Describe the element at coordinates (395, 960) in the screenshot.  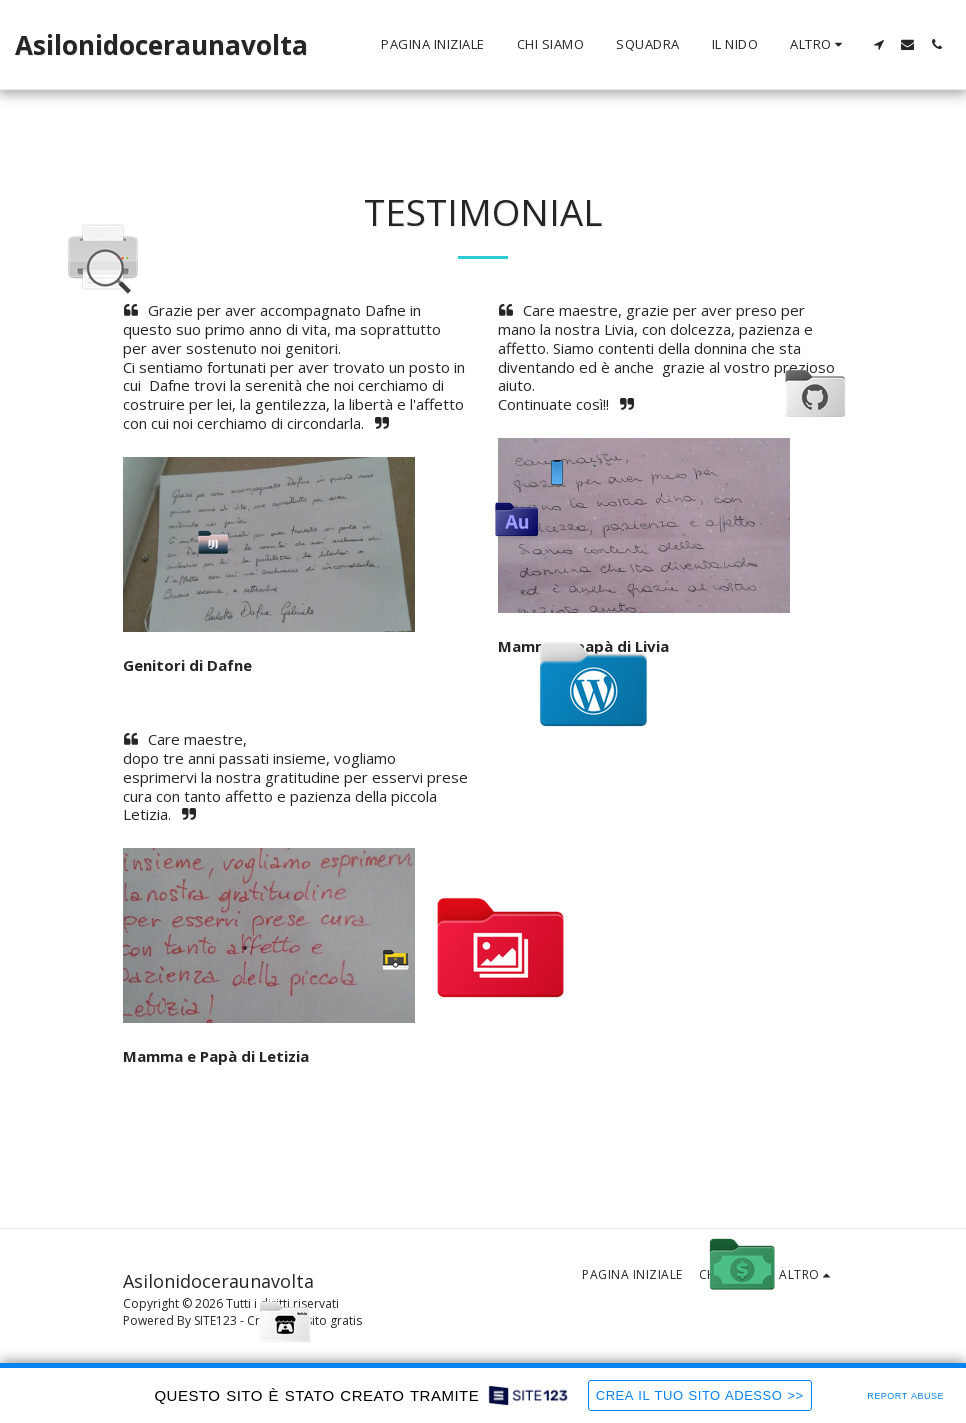
I see `folder for pokémon ultra ball collection or related game files` at that location.